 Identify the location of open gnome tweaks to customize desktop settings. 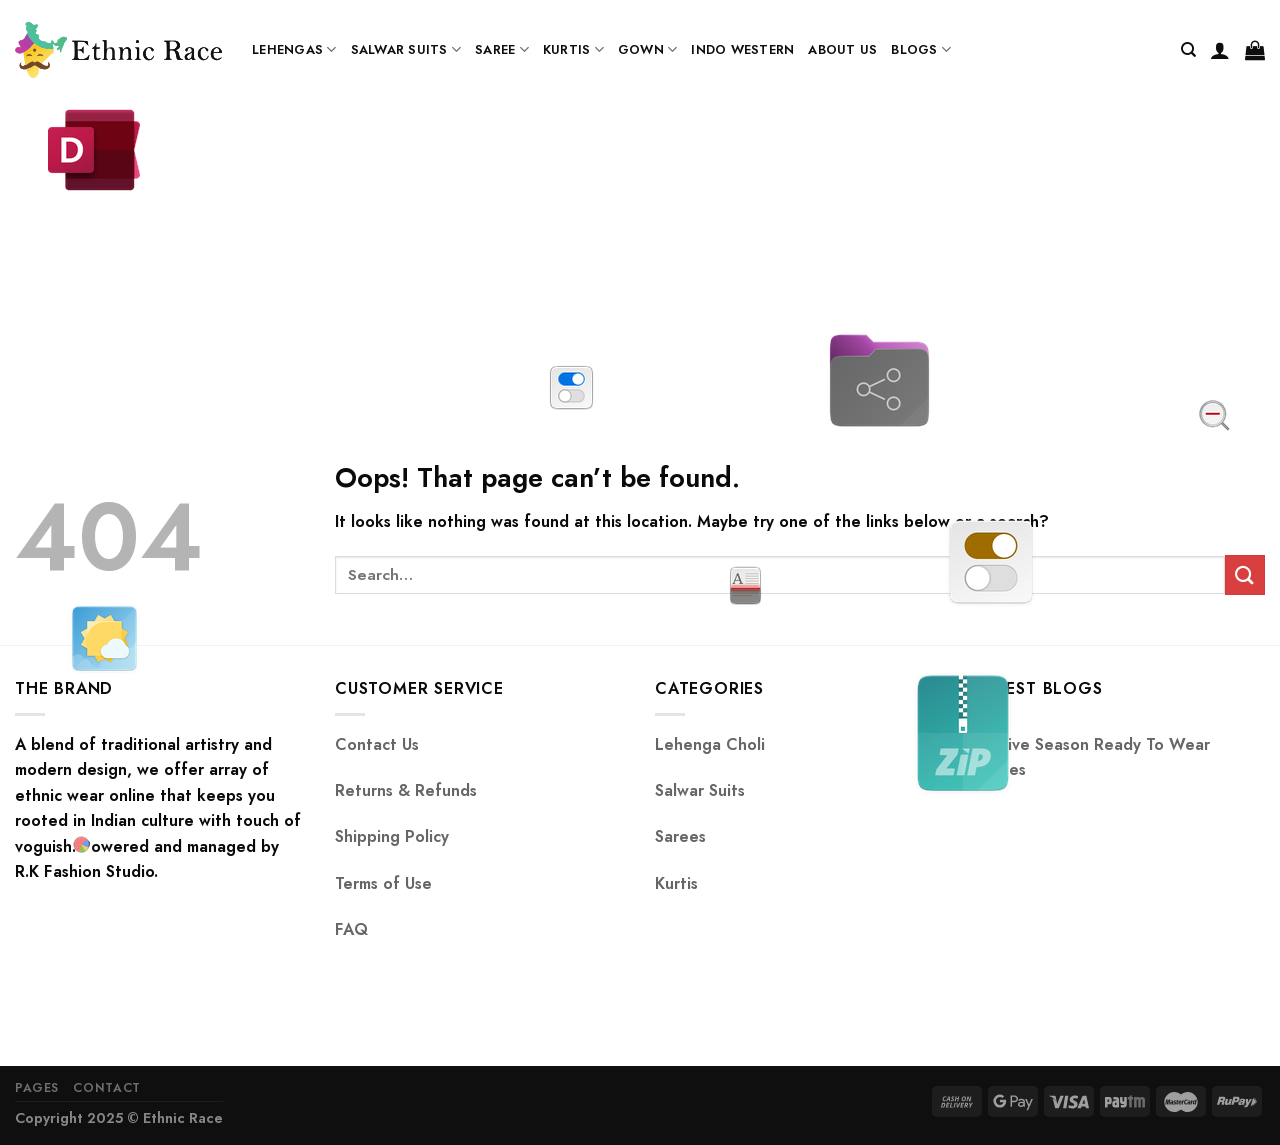
(571, 387).